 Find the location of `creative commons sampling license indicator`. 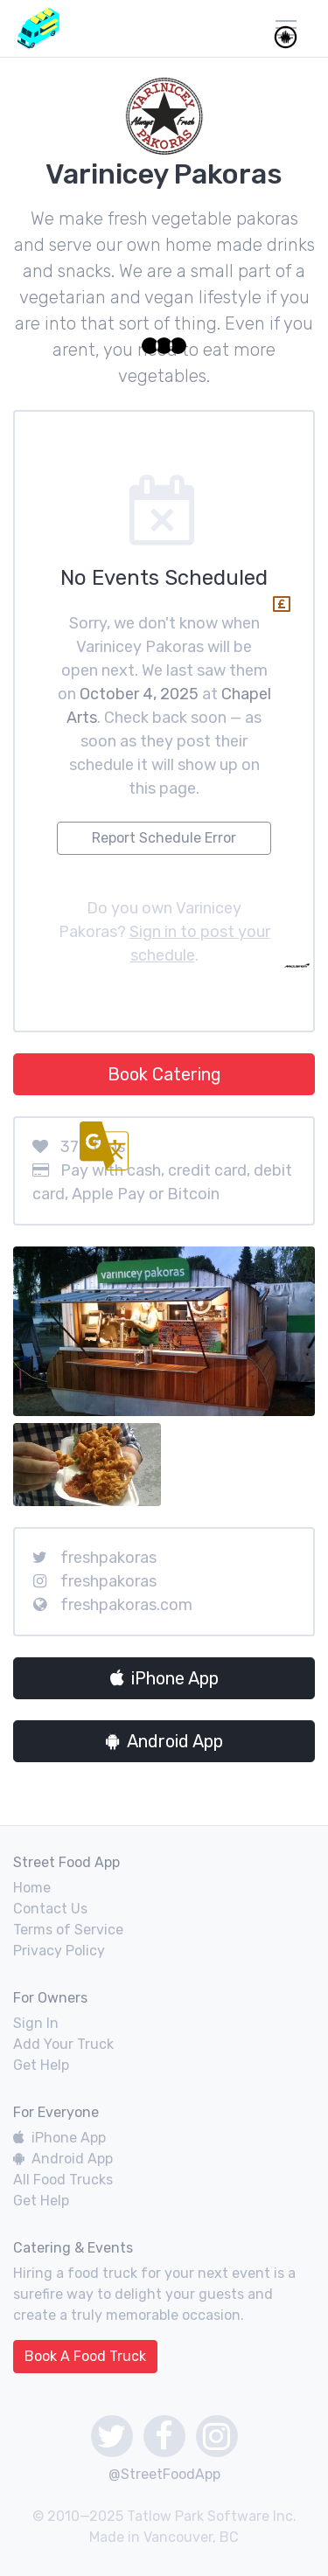

creative commons sampling license indicator is located at coordinates (285, 37).